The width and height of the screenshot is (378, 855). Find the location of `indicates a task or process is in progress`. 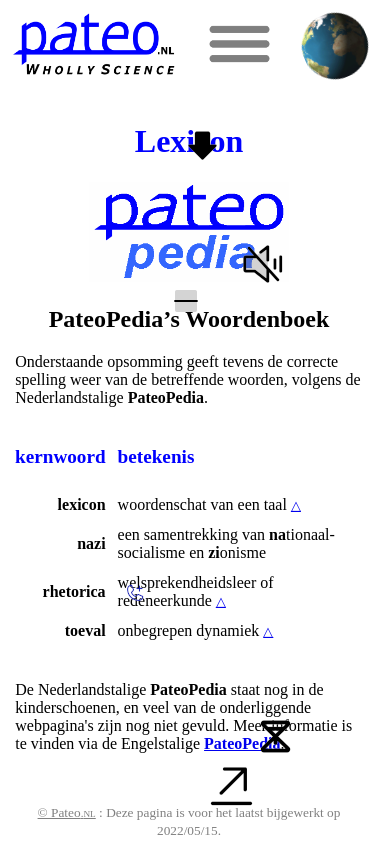

indicates a task or process is in progress is located at coordinates (275, 736).